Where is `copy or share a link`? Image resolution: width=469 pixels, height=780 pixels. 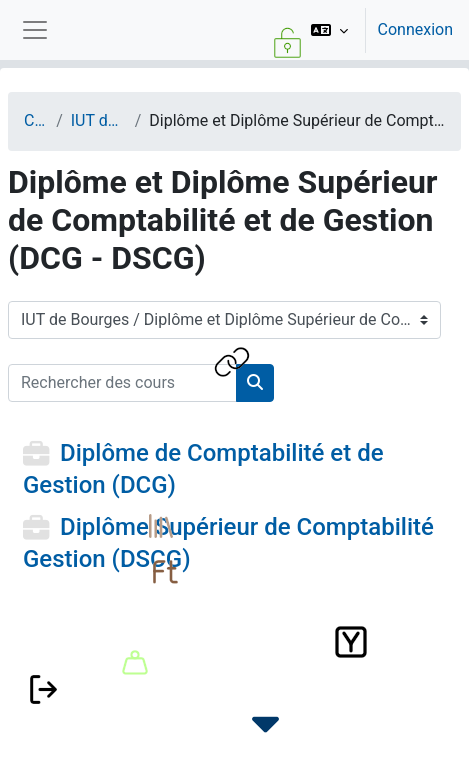 copy or share a link is located at coordinates (232, 362).